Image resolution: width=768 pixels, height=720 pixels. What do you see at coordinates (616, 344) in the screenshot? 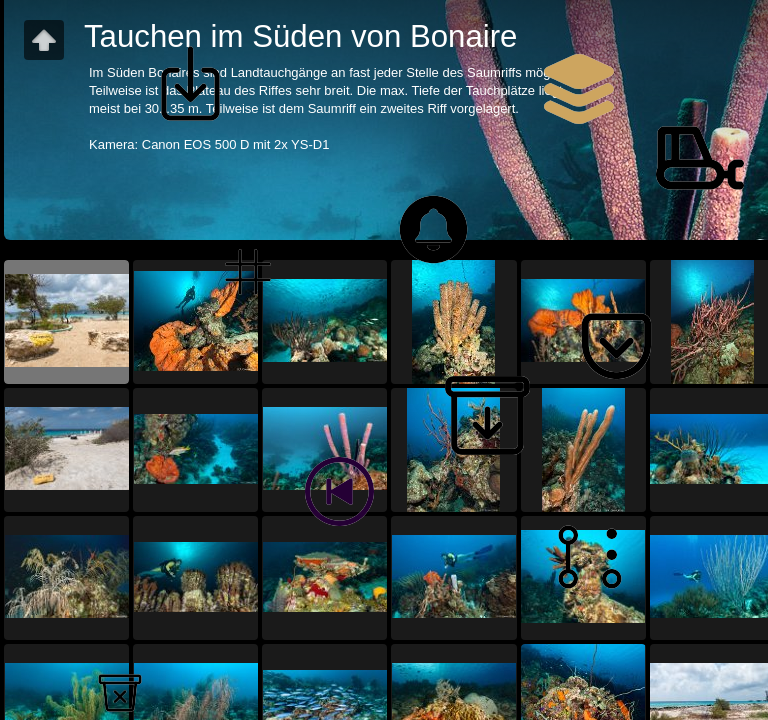
I see `save to pocket` at bounding box center [616, 344].